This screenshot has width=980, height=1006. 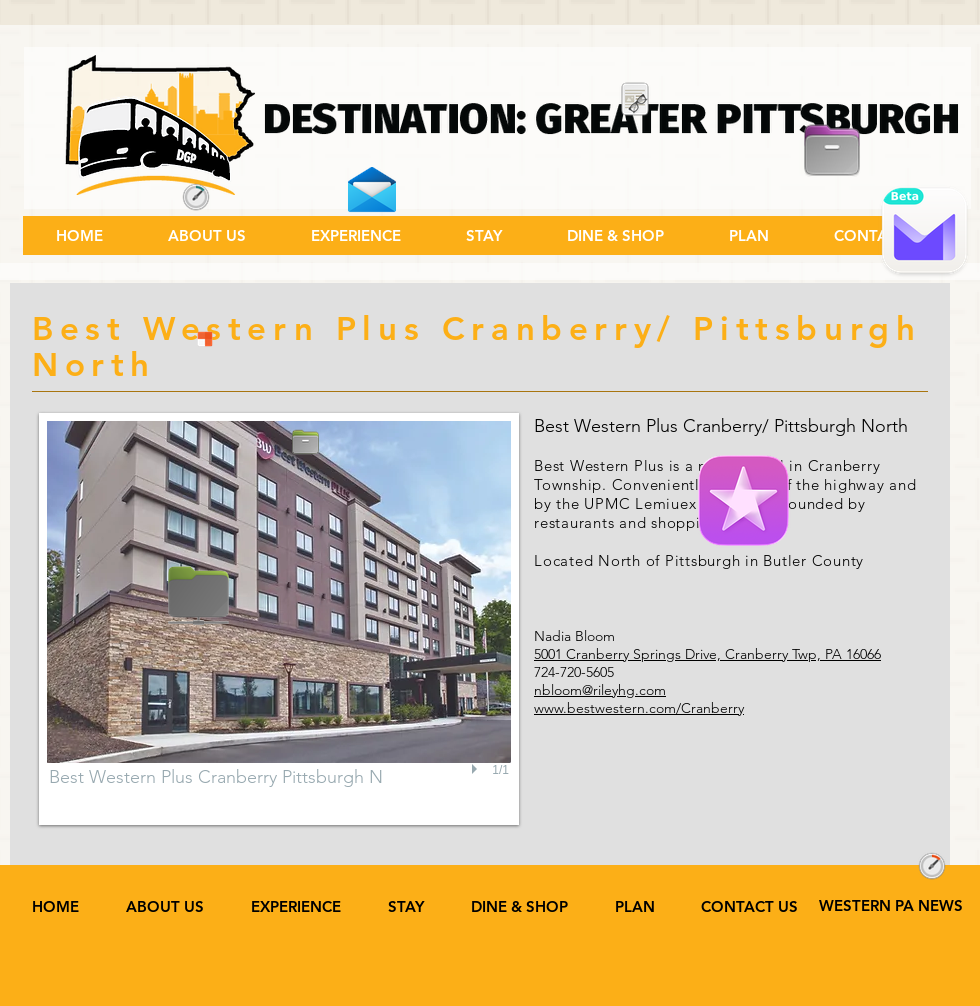 What do you see at coordinates (198, 594) in the screenshot?
I see `access a remote or network folder` at bounding box center [198, 594].